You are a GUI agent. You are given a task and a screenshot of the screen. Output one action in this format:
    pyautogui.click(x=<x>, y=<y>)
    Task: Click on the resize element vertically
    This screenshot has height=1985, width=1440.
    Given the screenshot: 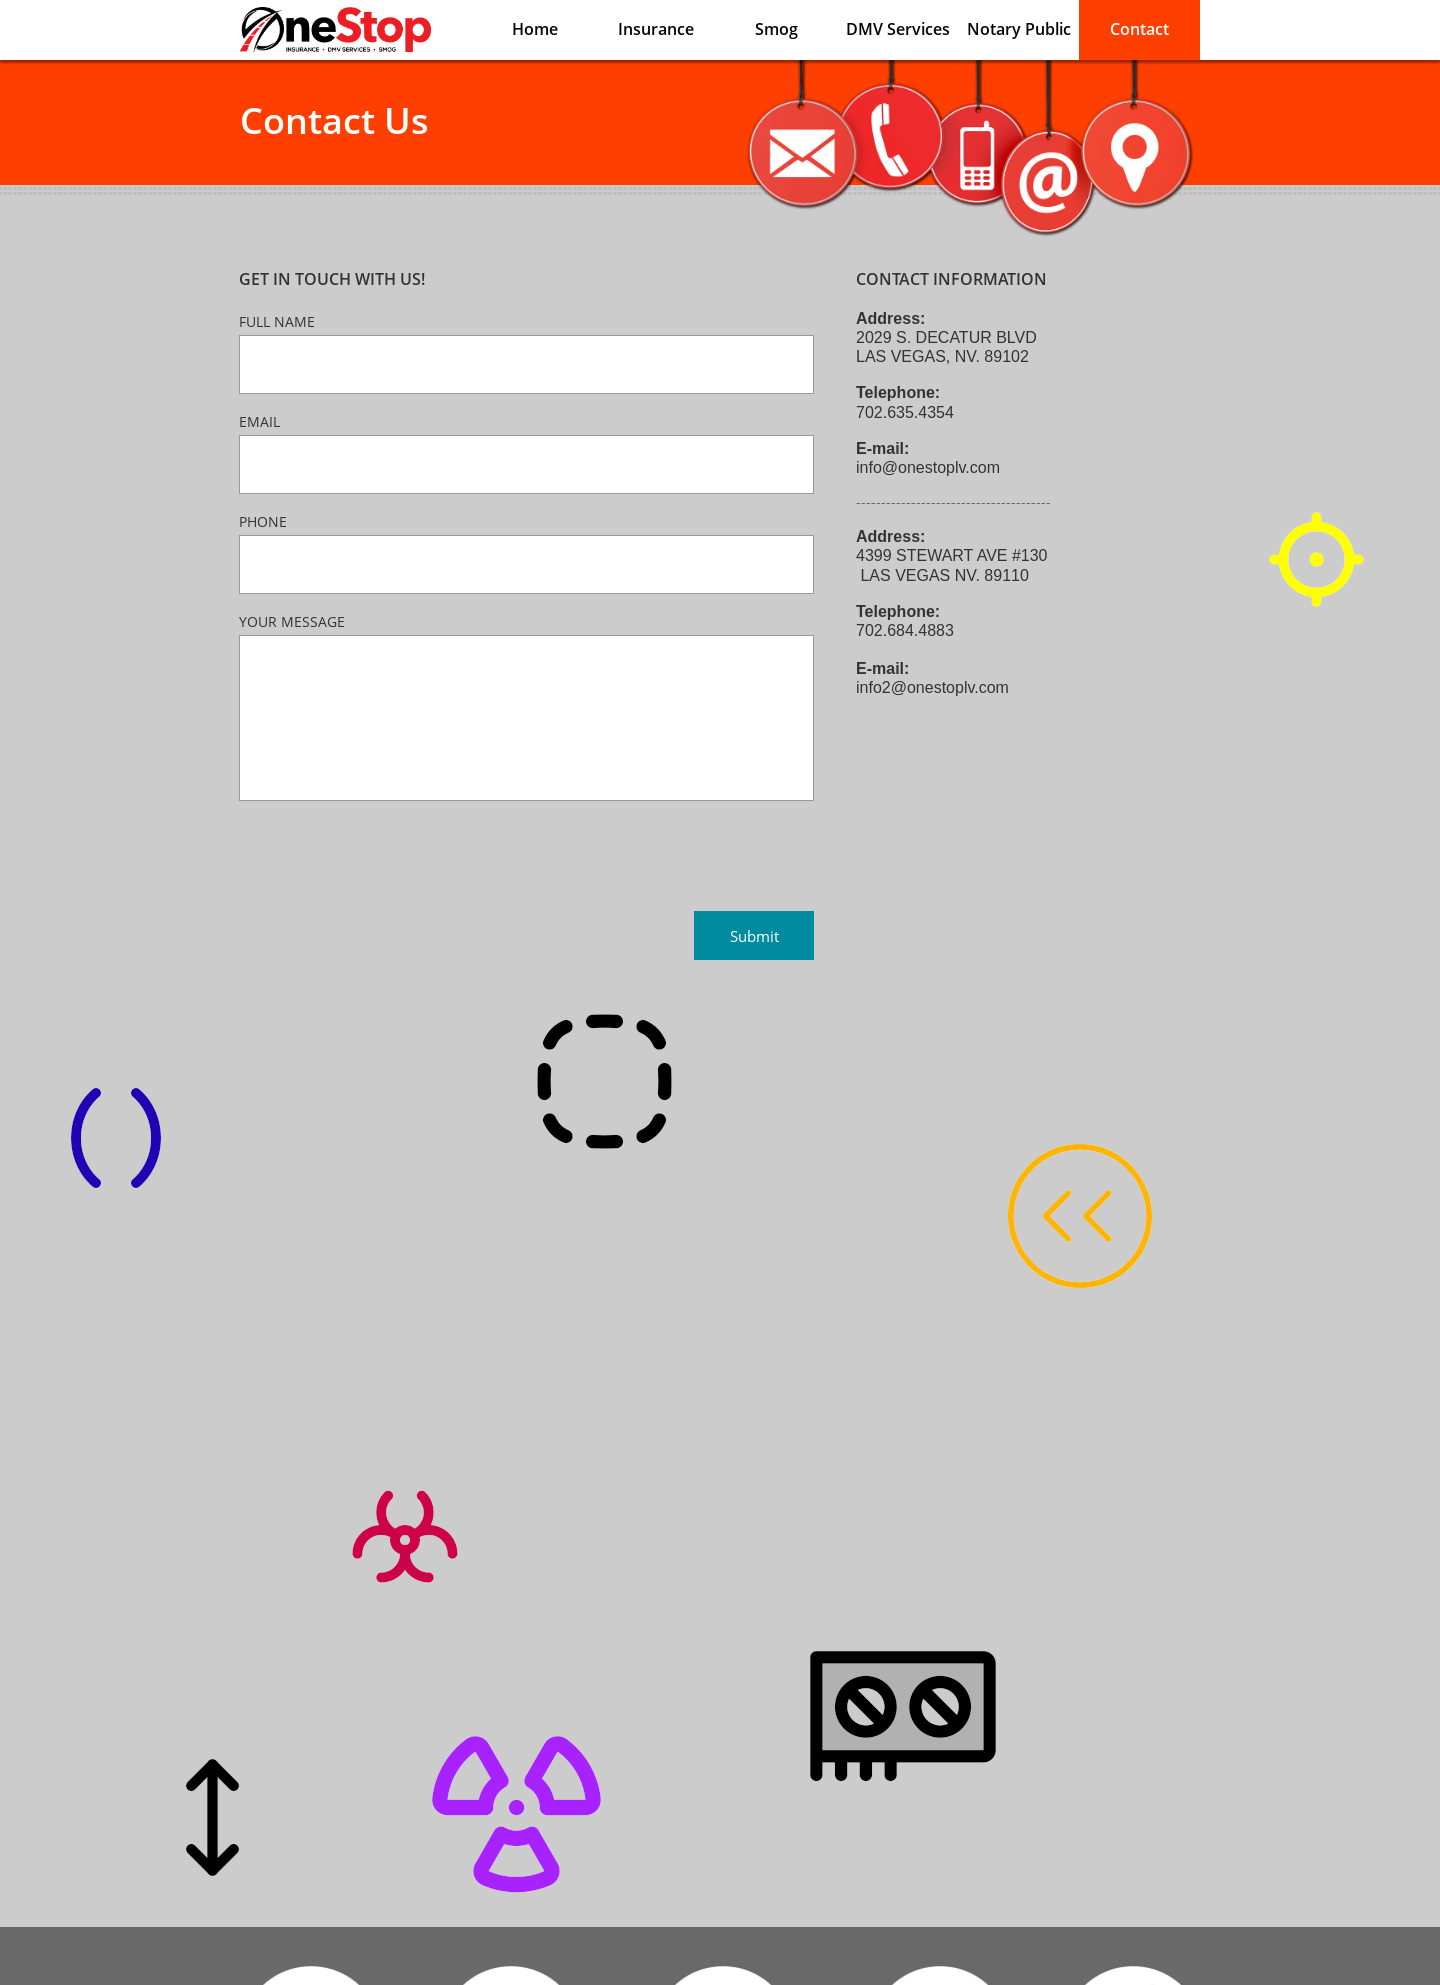 What is the action you would take?
    pyautogui.click(x=212, y=1817)
    